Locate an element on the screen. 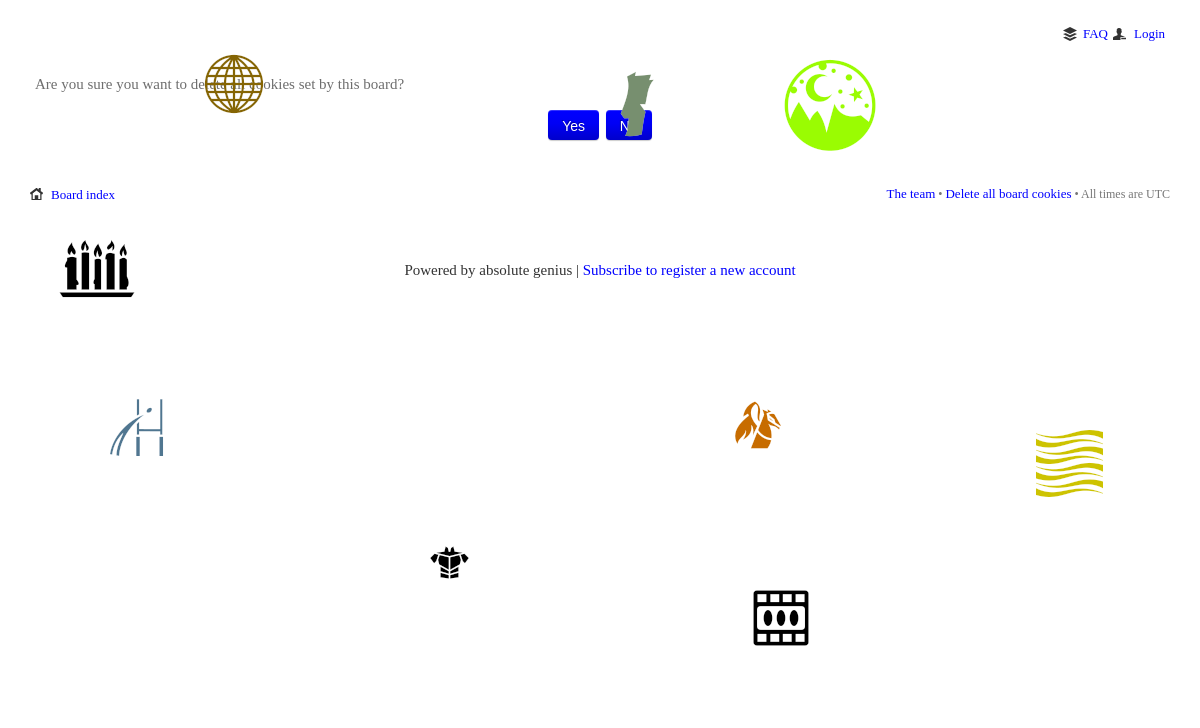  access global or international settings is located at coordinates (234, 84).